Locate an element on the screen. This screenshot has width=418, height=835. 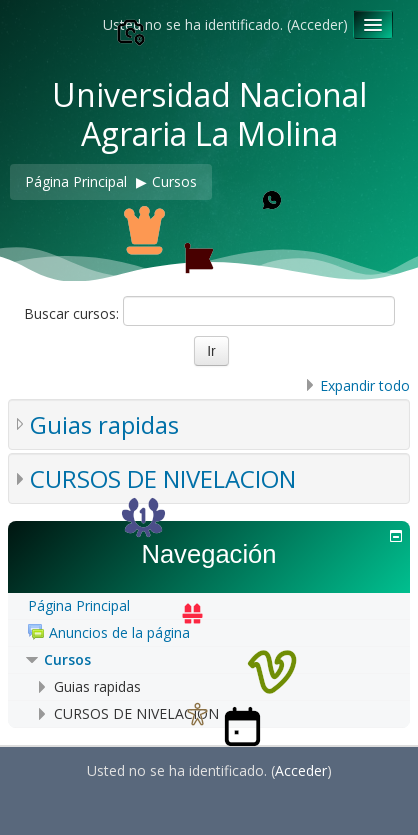
font awesome brand logo is located at coordinates (199, 258).